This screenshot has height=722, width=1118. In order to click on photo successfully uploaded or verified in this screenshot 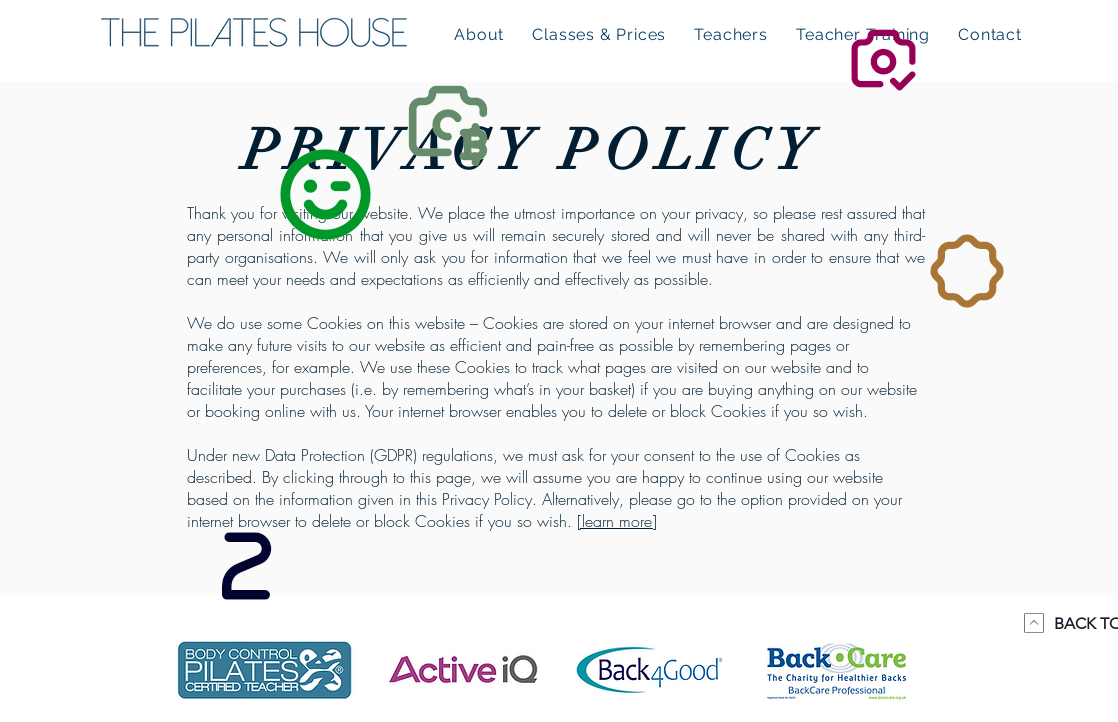, I will do `click(883, 58)`.